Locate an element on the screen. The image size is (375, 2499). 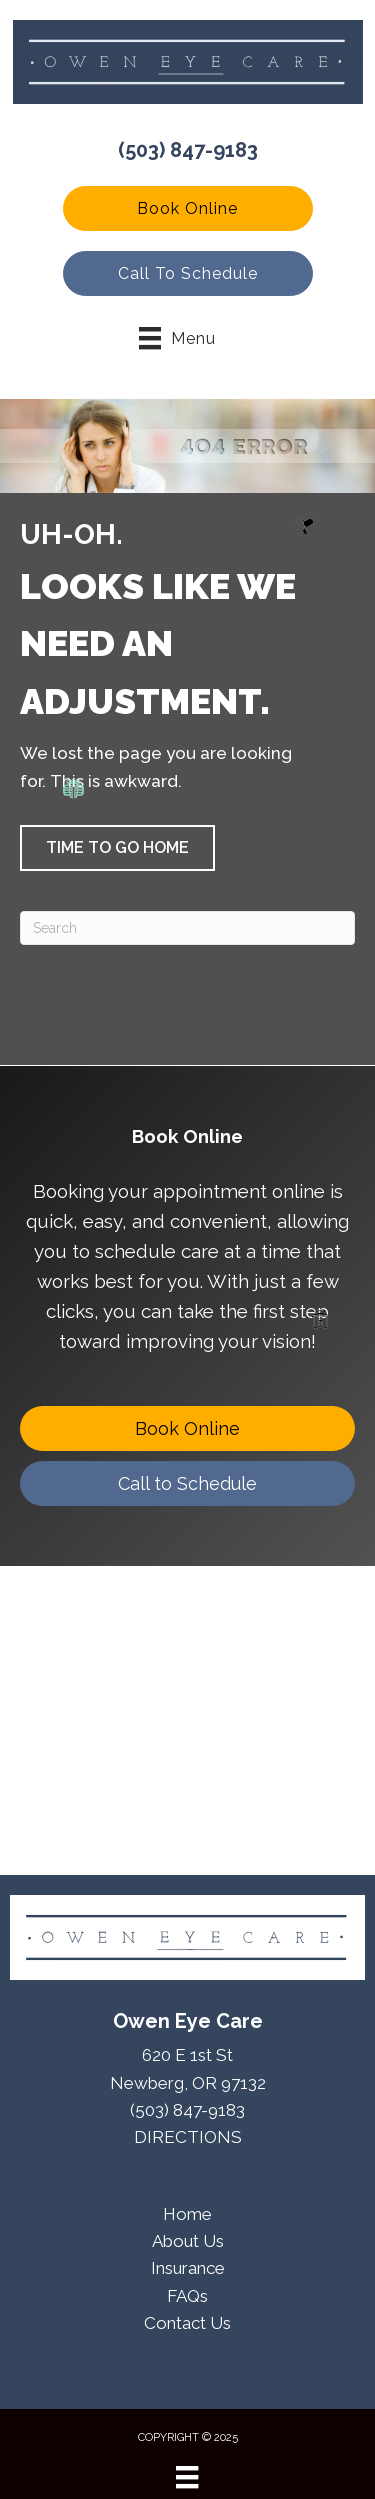
decorative tribal or ethnic design element is located at coordinates (73, 788).